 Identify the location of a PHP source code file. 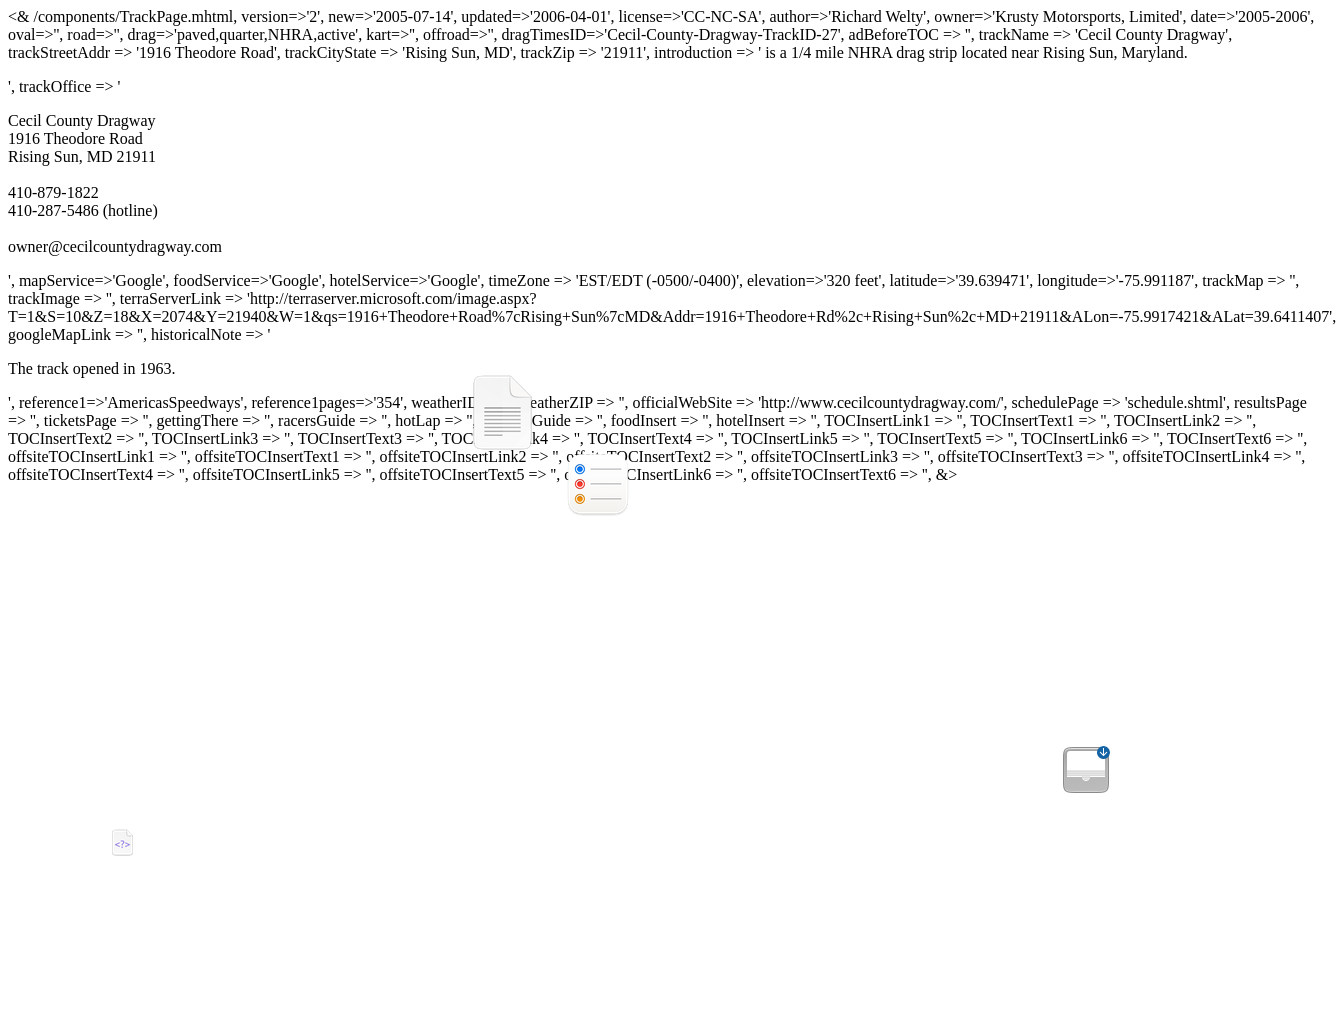
(122, 842).